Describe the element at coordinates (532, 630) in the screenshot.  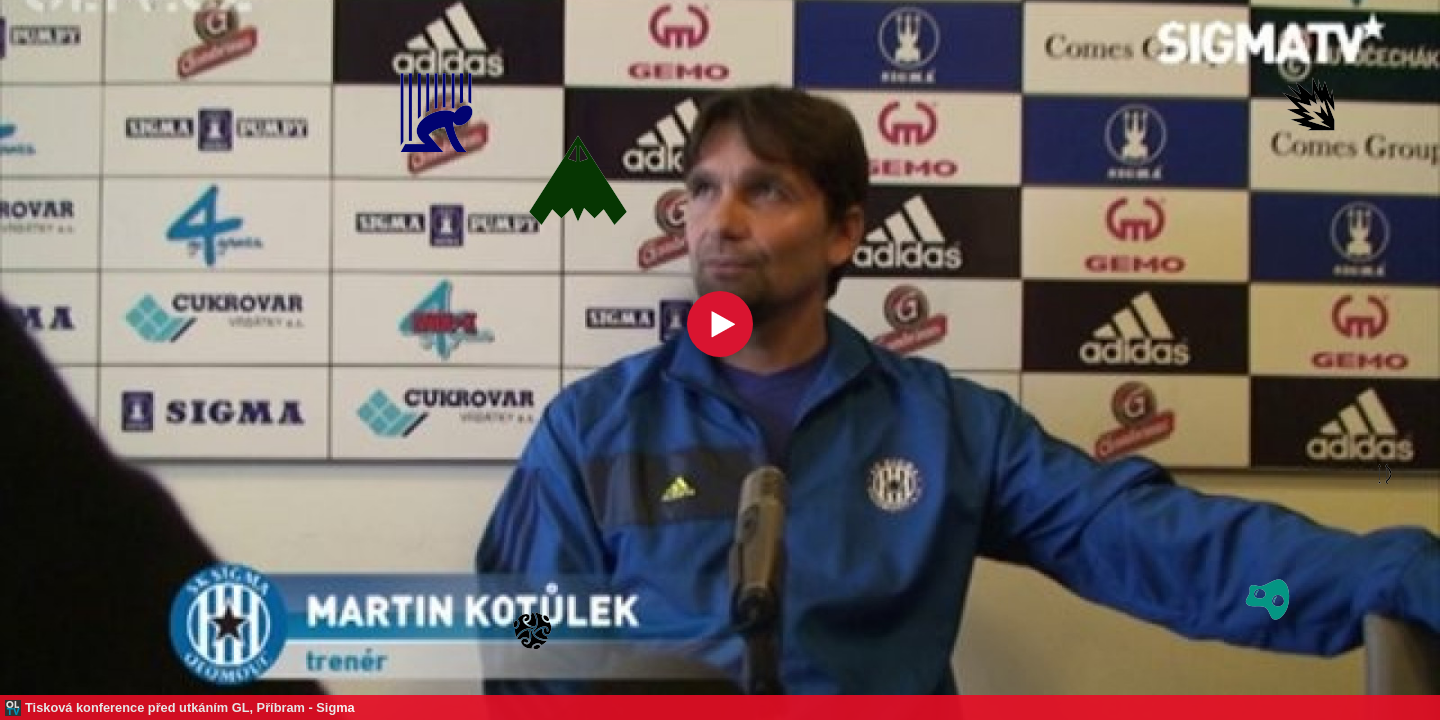
I see `farming or agriculture category in a game` at that location.